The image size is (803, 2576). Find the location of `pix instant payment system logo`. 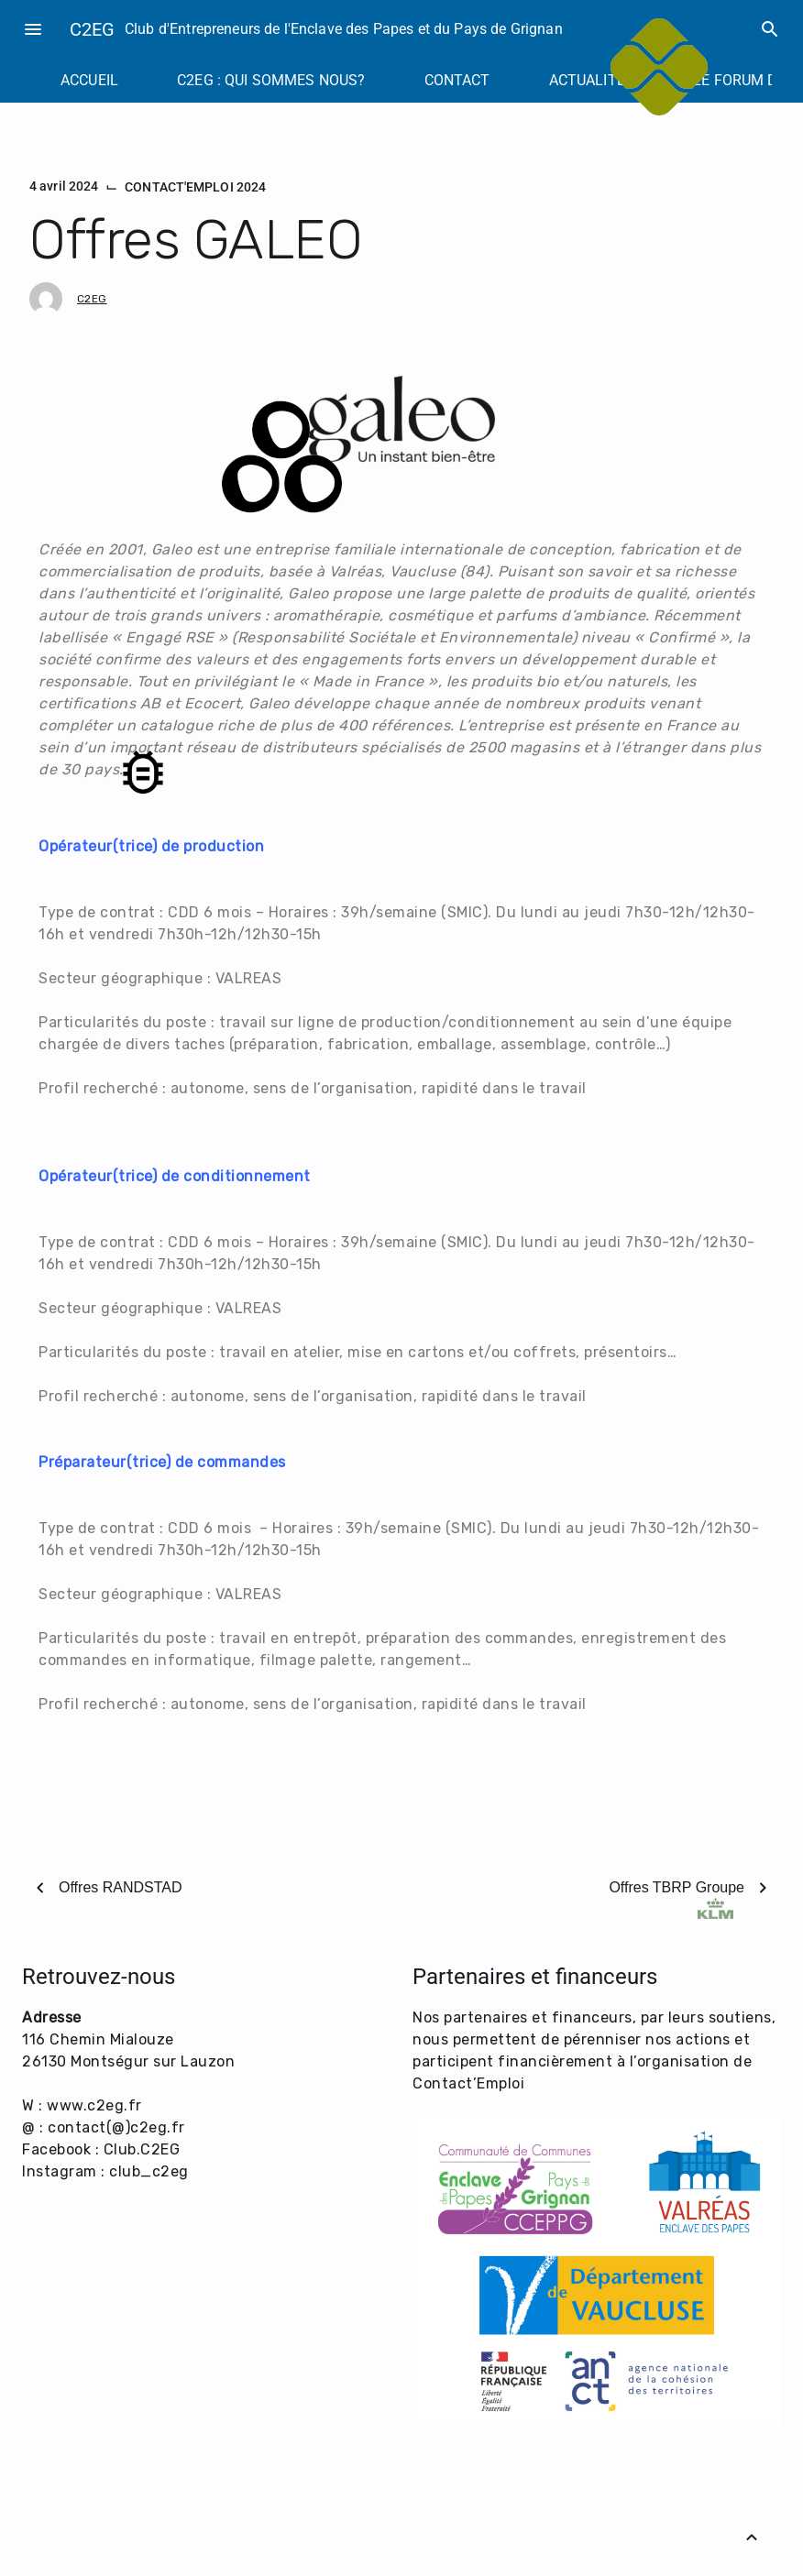

pix instant payment system logo is located at coordinates (659, 67).